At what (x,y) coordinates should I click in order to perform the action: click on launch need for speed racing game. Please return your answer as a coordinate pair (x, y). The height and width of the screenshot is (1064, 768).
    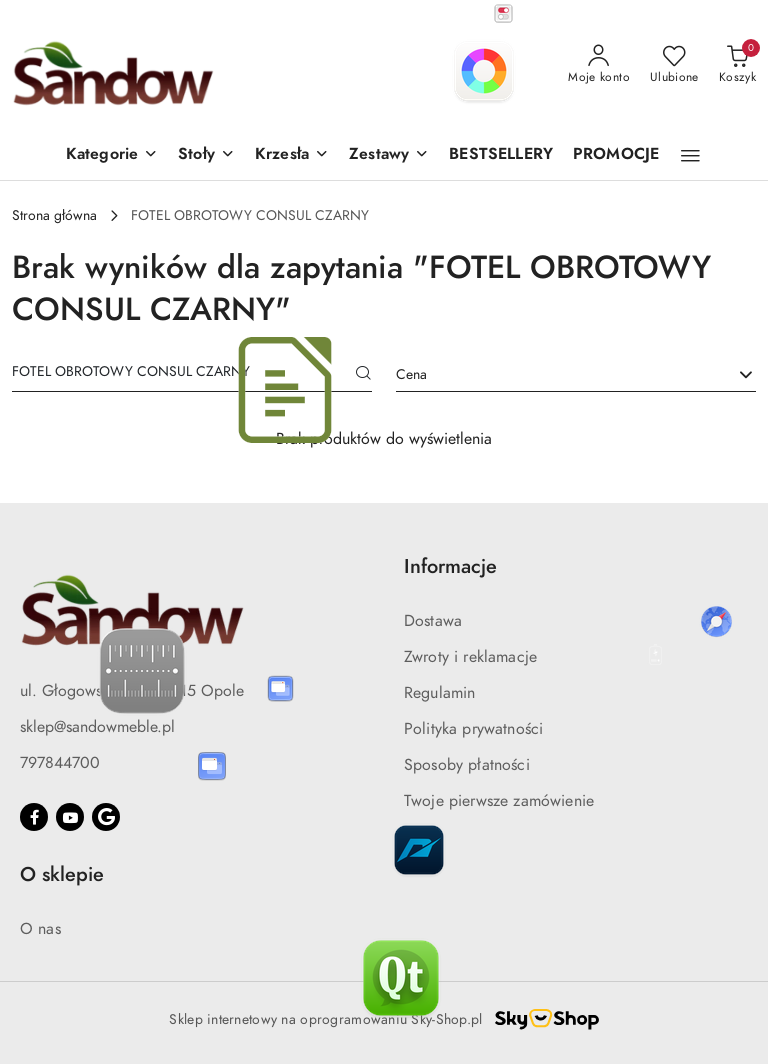
    Looking at the image, I should click on (419, 850).